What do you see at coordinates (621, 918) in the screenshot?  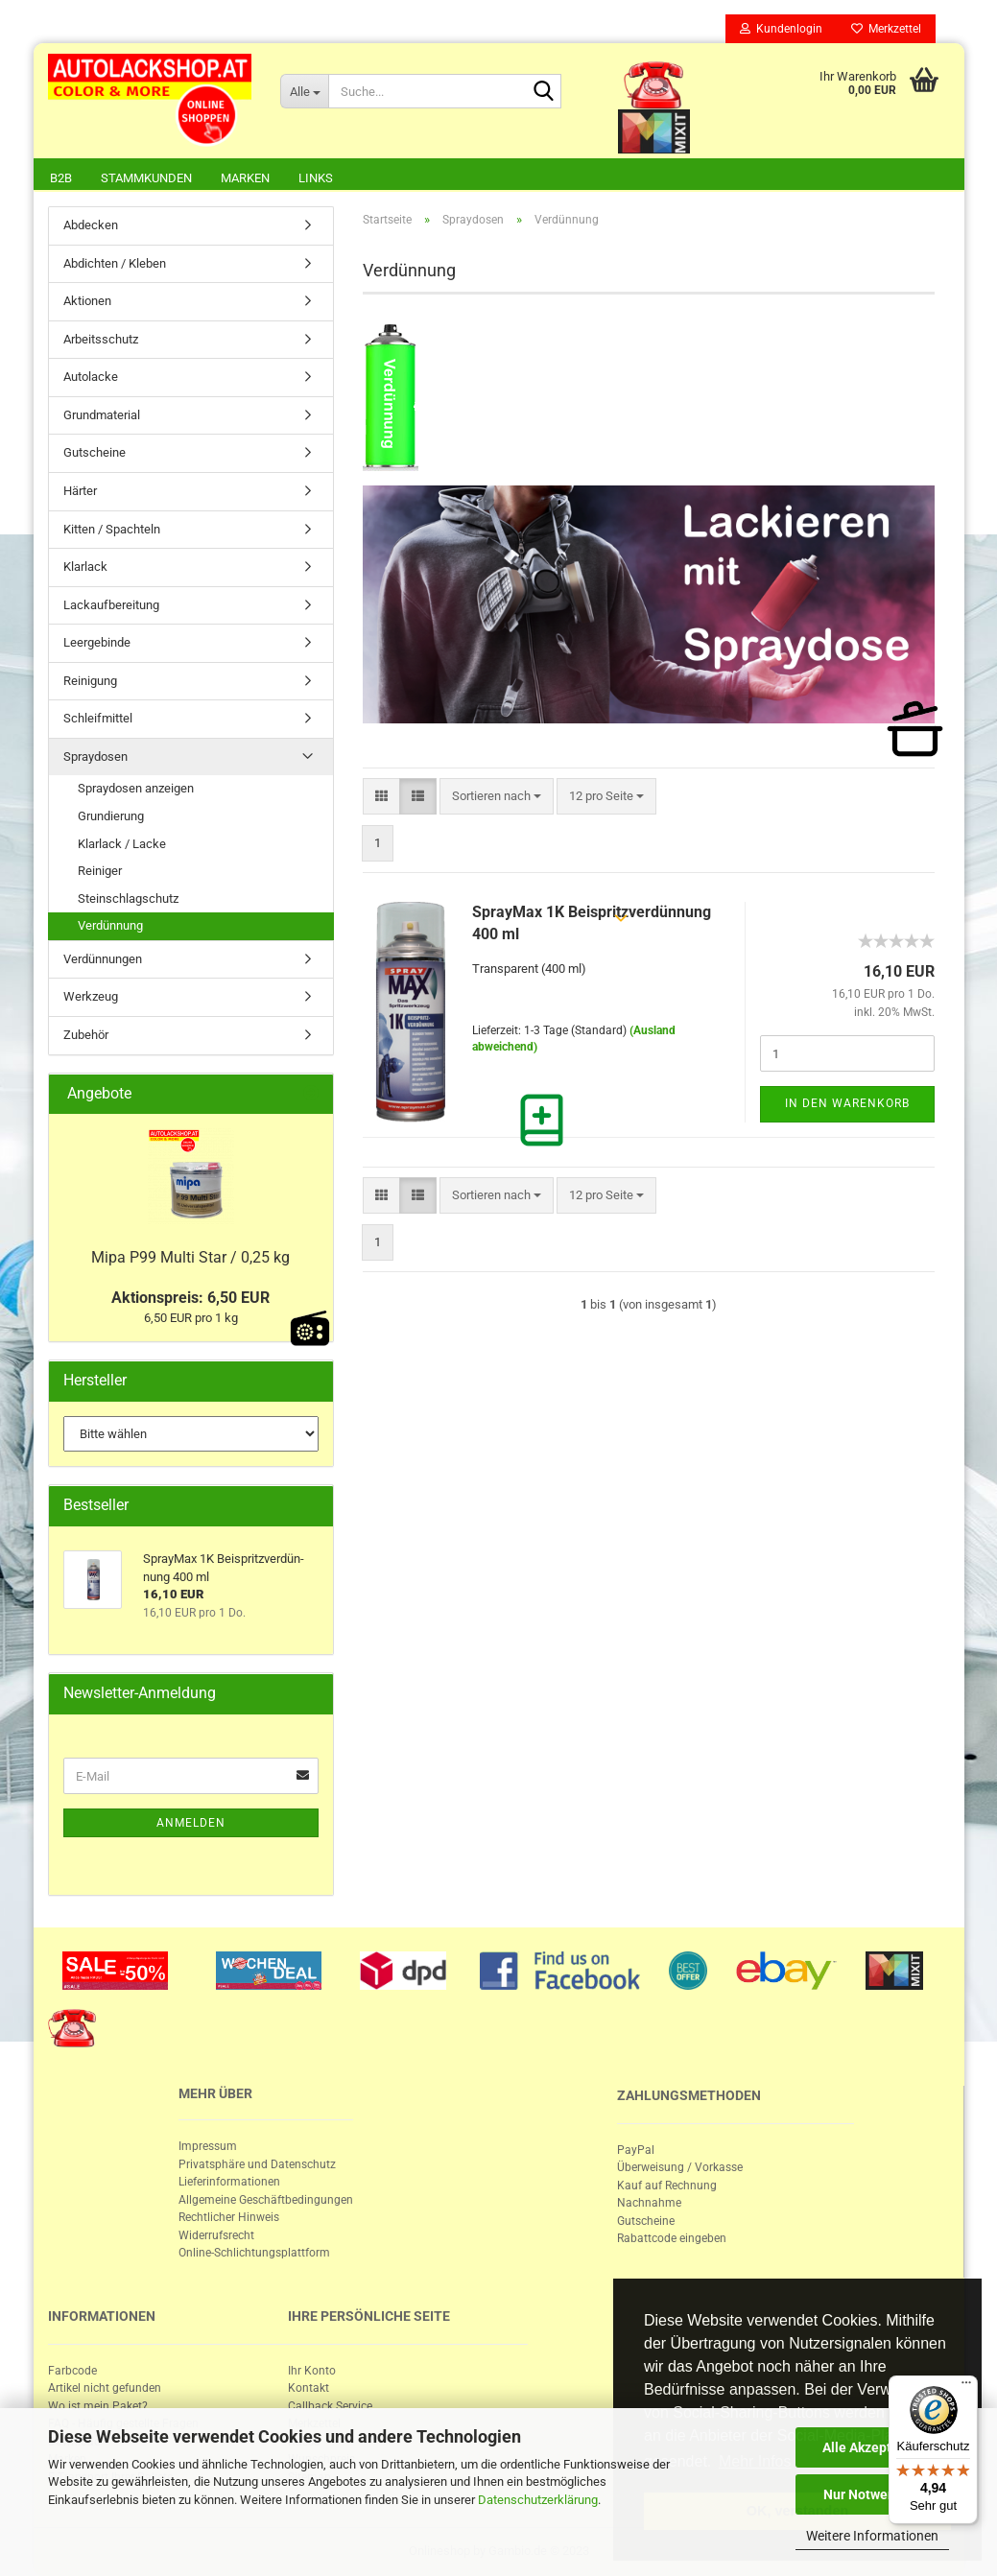 I see `expand a dropdown menu or section` at bounding box center [621, 918].